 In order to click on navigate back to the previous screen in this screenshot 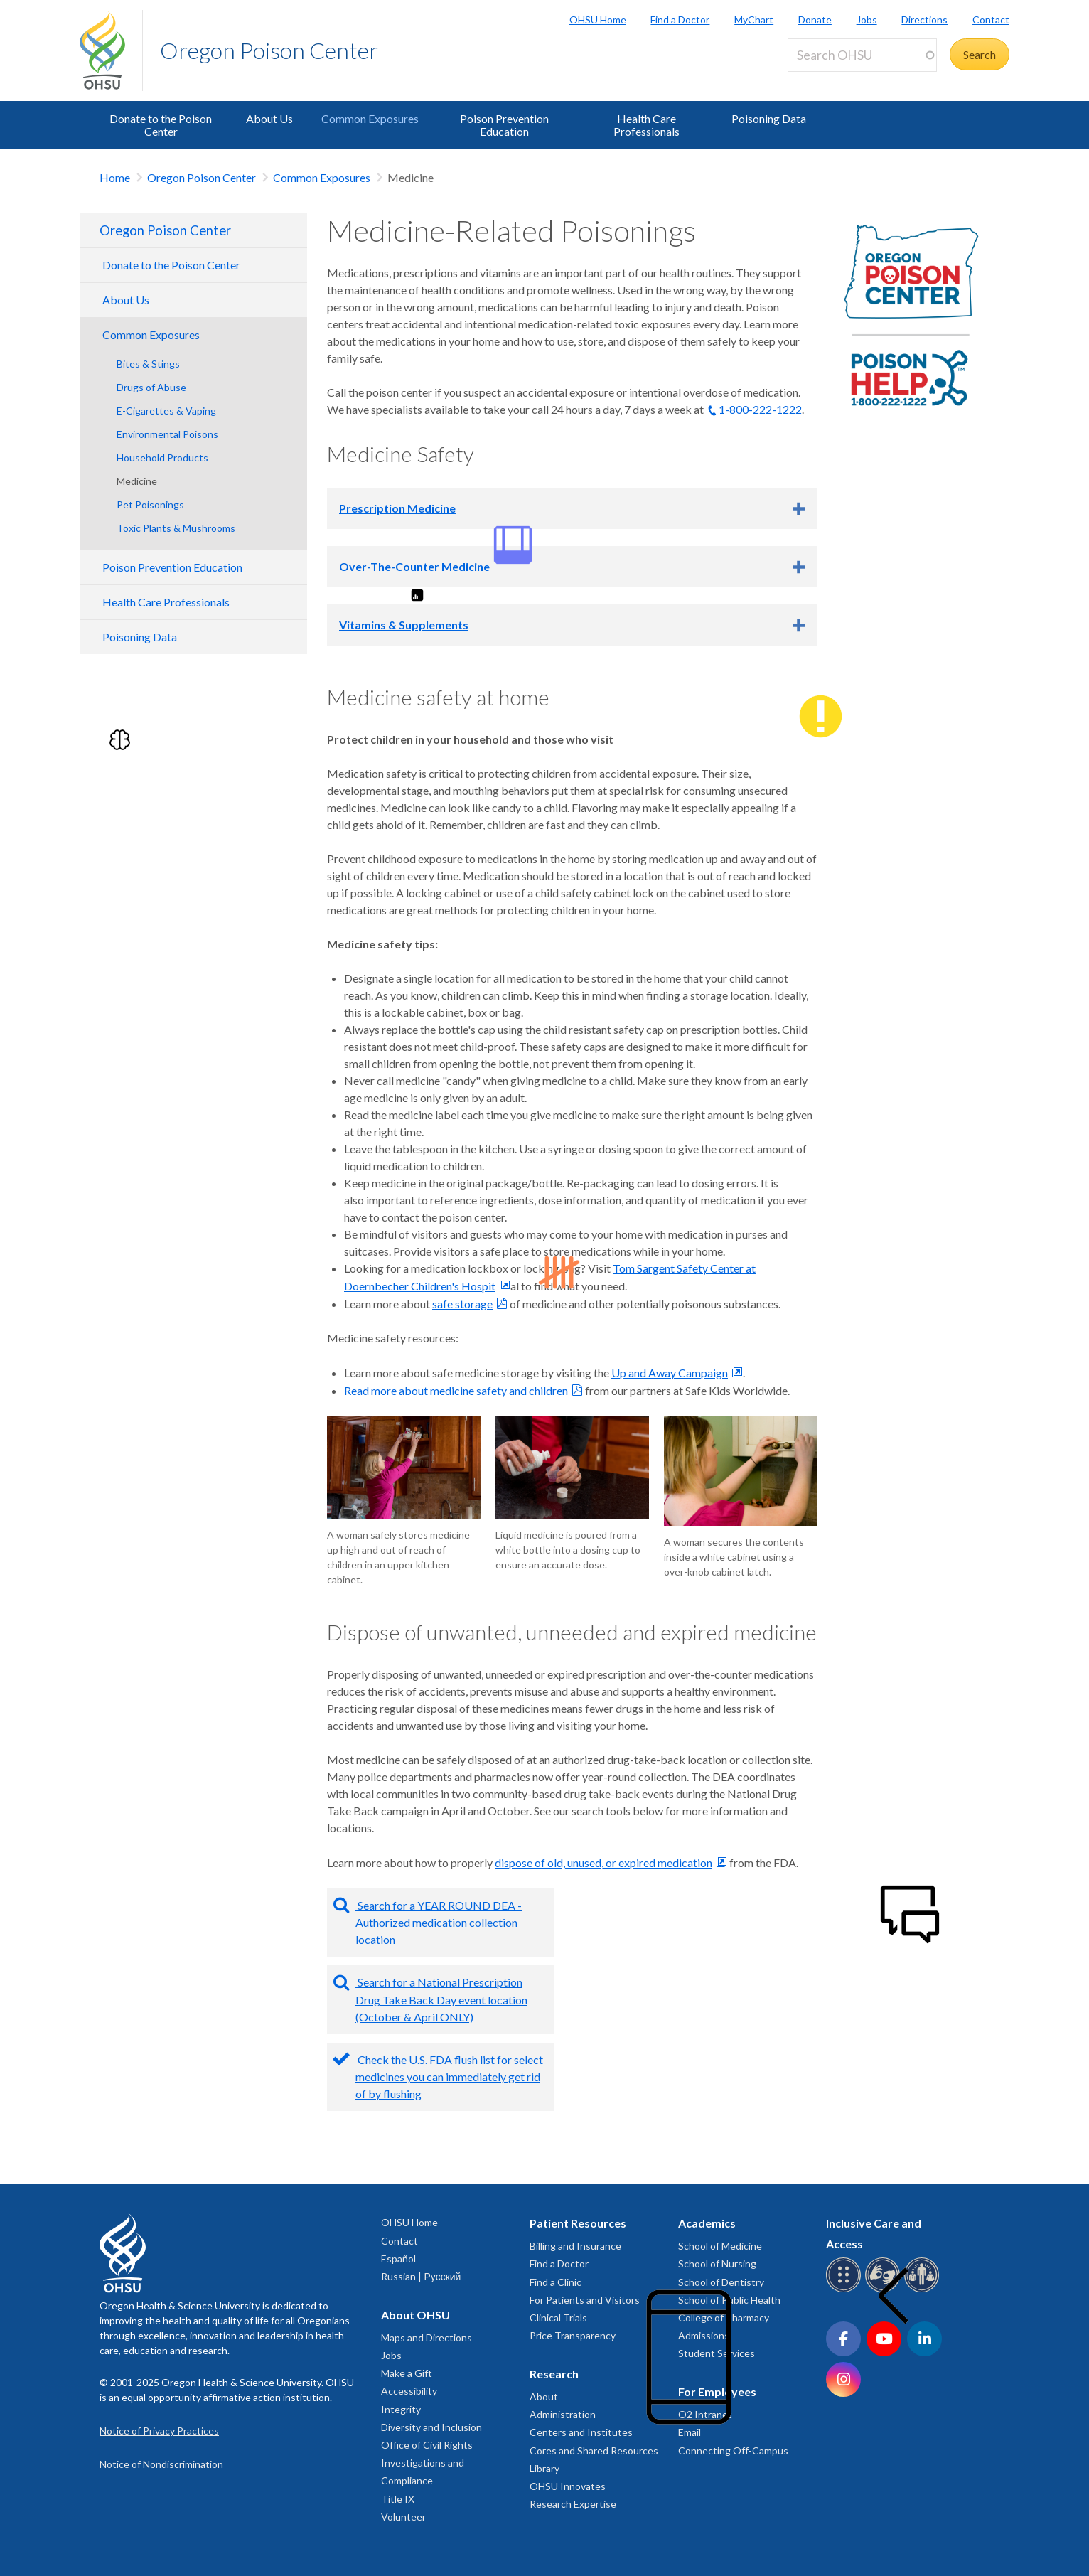, I will do `click(896, 2296)`.